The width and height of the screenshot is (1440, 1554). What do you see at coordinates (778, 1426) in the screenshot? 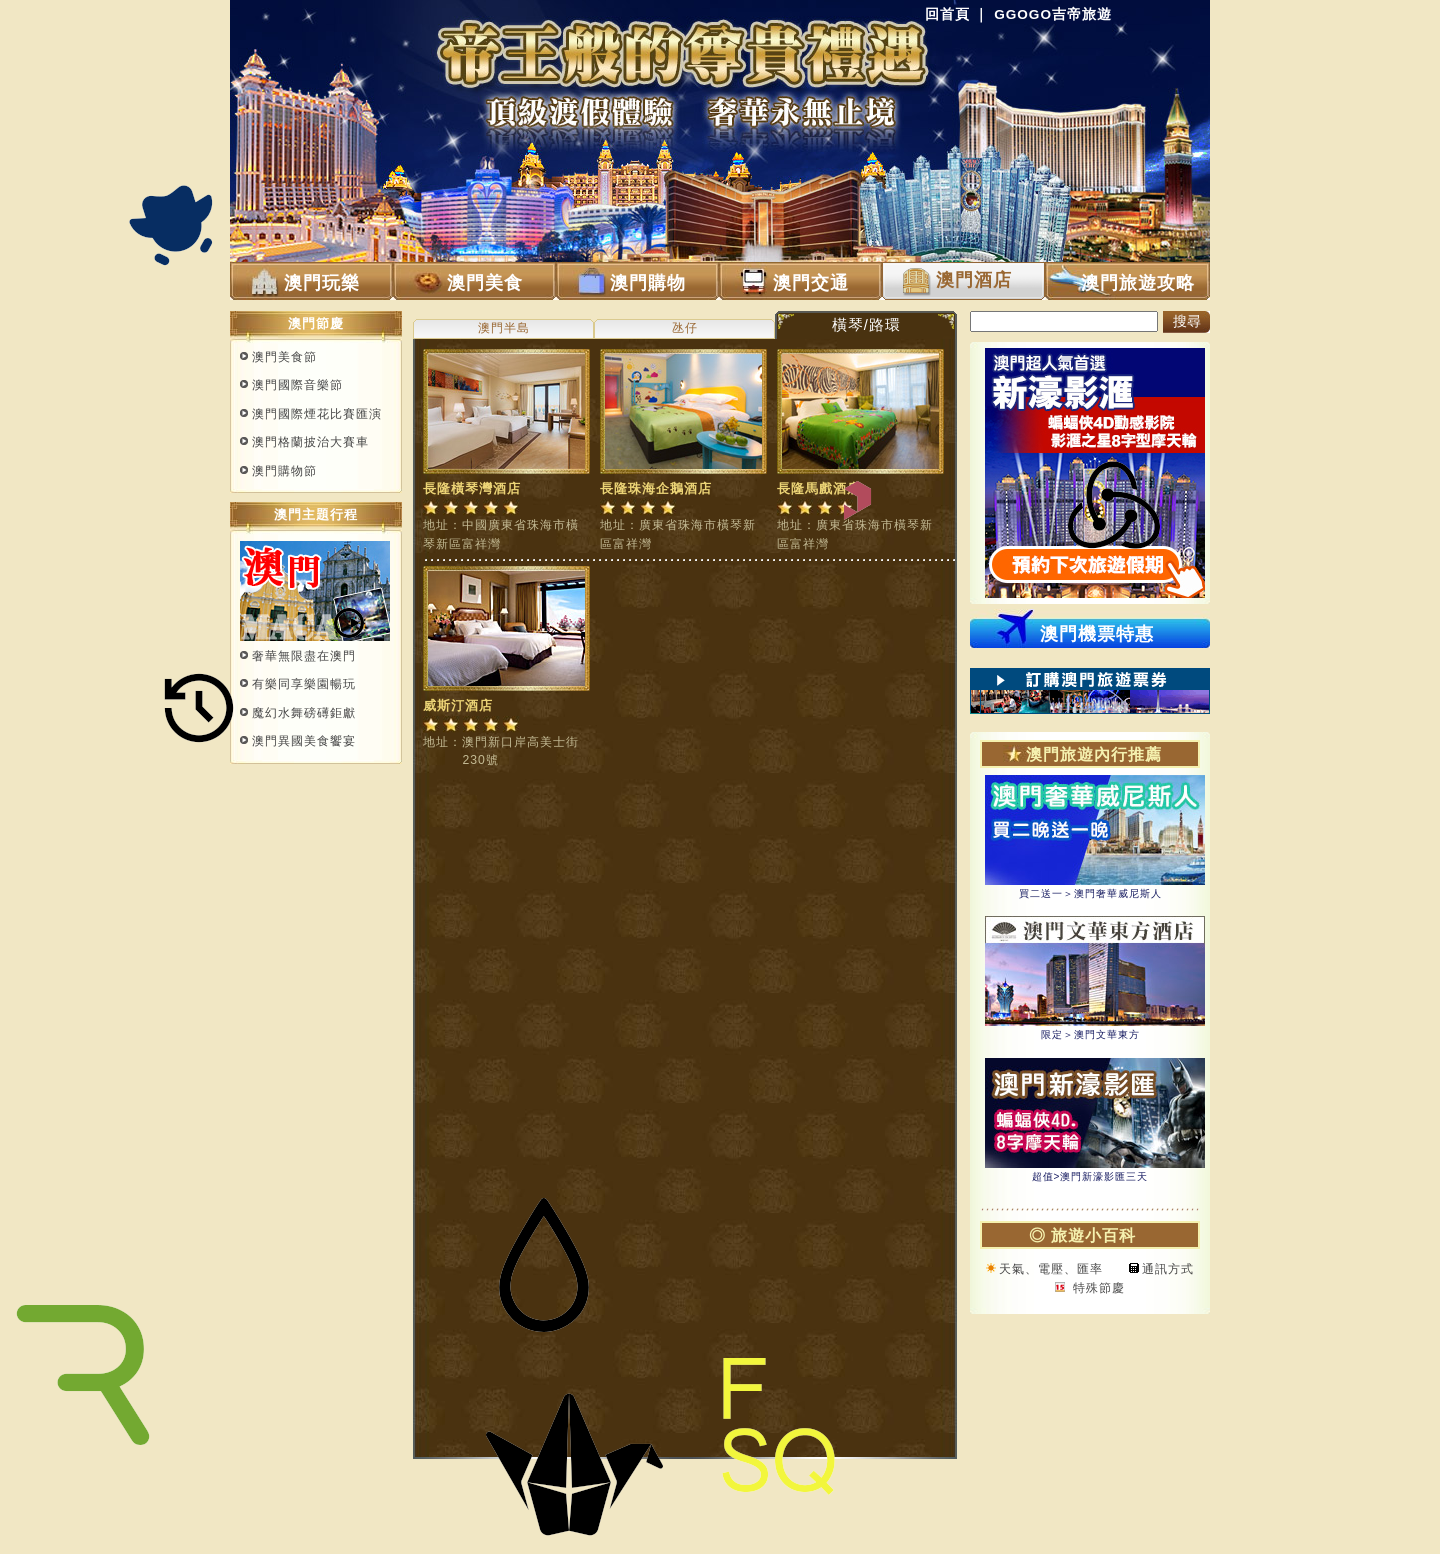
I see `open foursquare app` at bounding box center [778, 1426].